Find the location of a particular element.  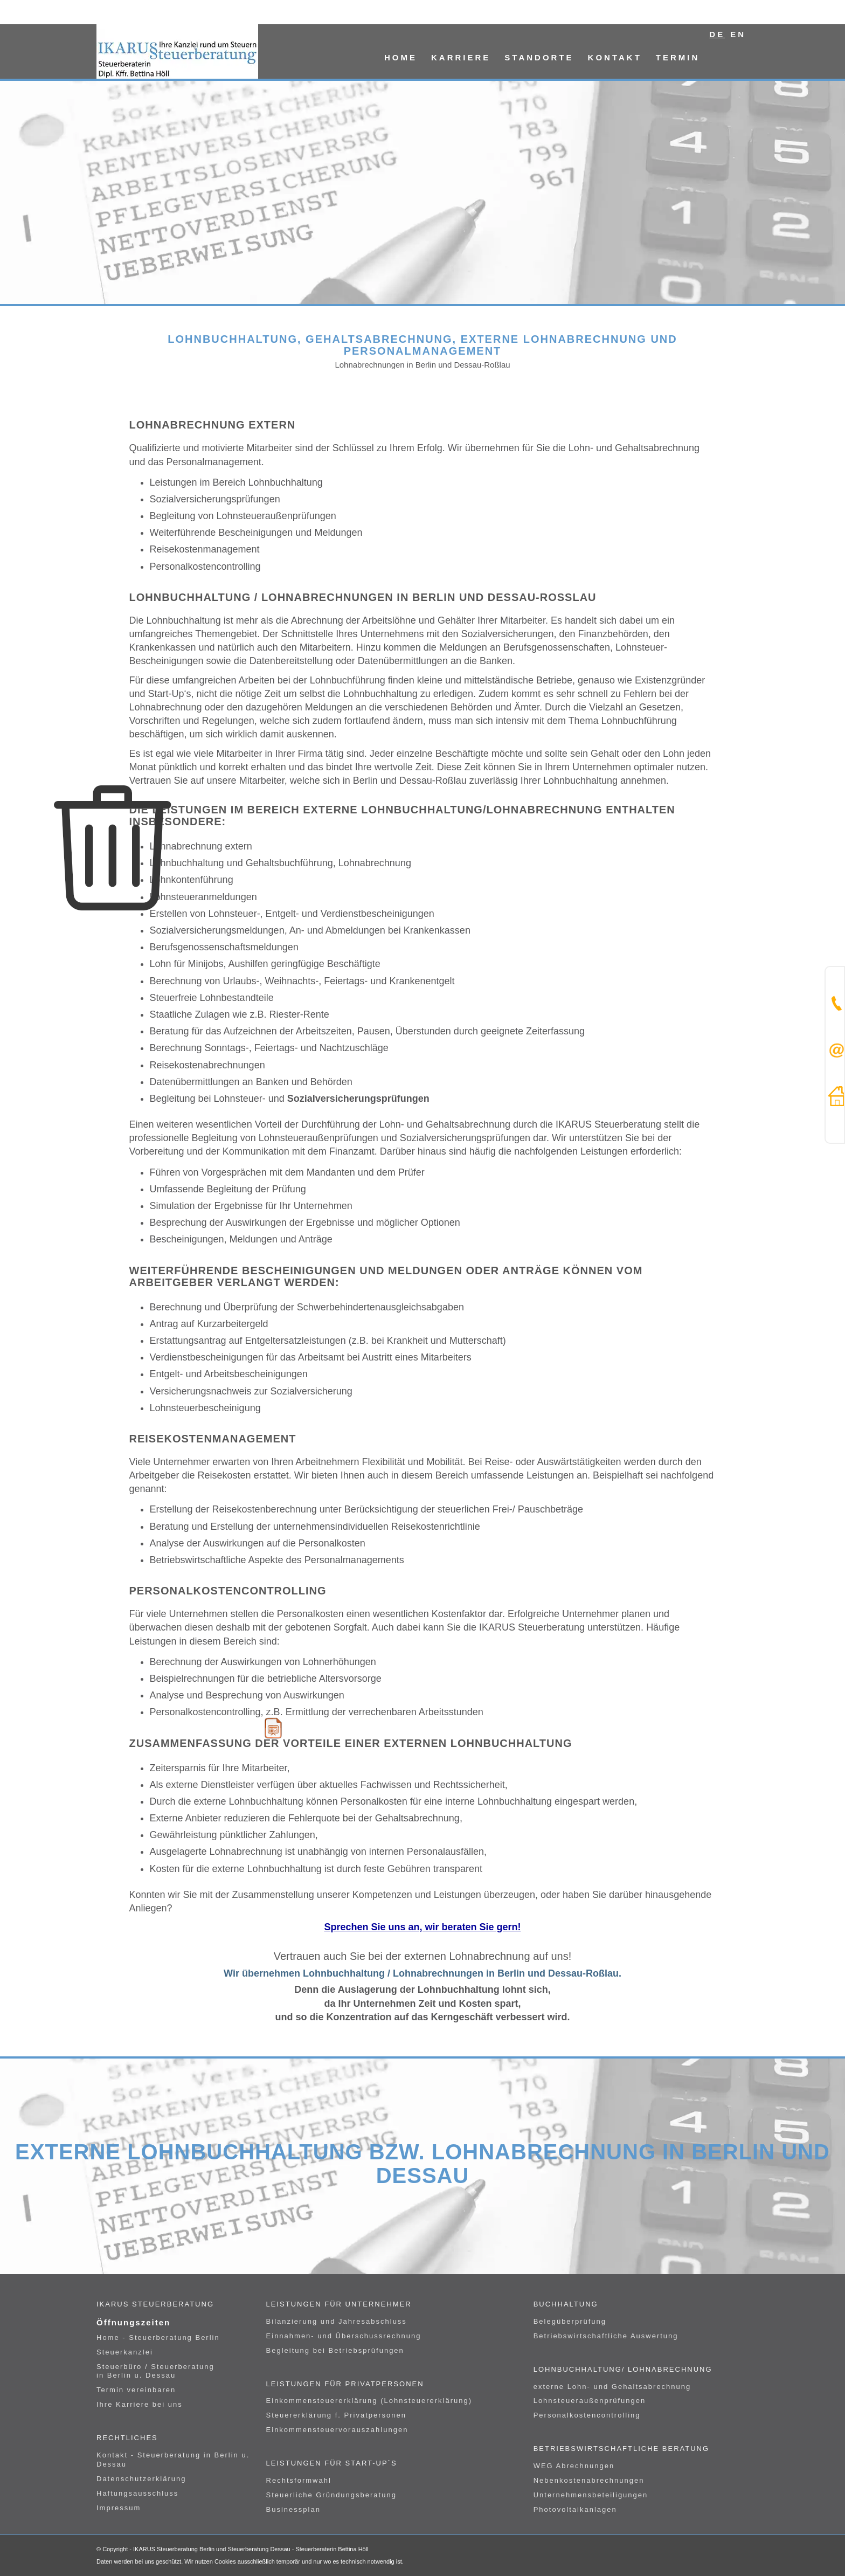

clear file history is located at coordinates (116, 848).